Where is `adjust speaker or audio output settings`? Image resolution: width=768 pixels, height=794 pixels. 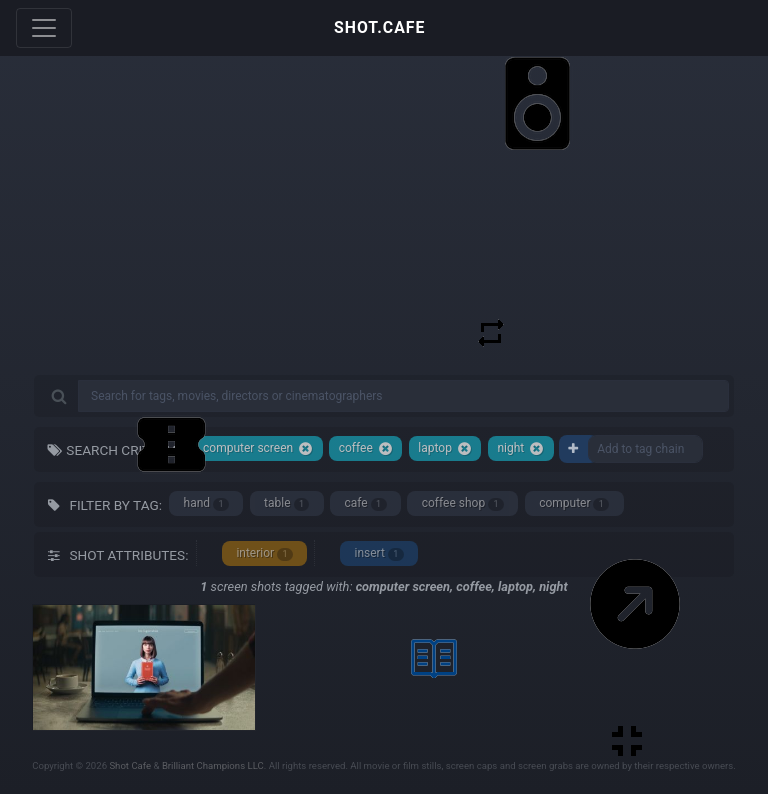
adjust speaker or audio output settings is located at coordinates (537, 103).